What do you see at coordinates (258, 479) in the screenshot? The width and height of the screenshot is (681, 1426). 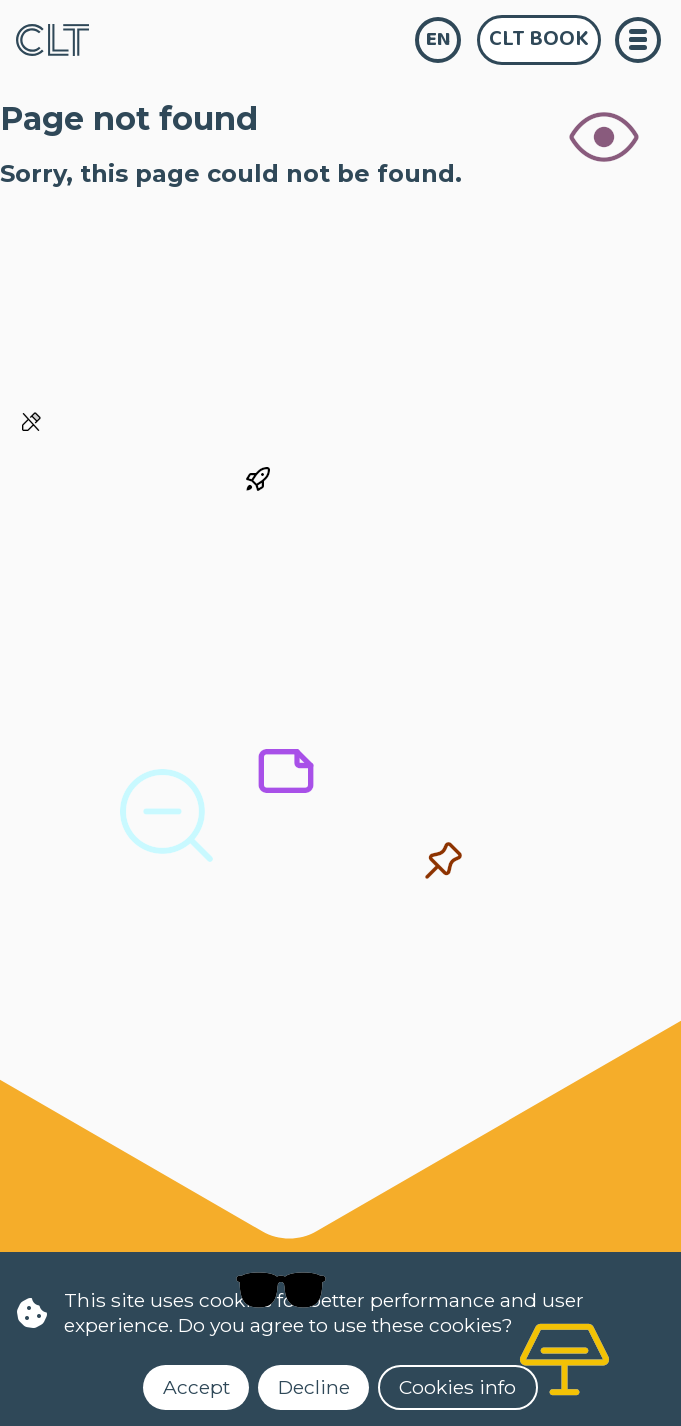 I see `launch or deploy a project` at bounding box center [258, 479].